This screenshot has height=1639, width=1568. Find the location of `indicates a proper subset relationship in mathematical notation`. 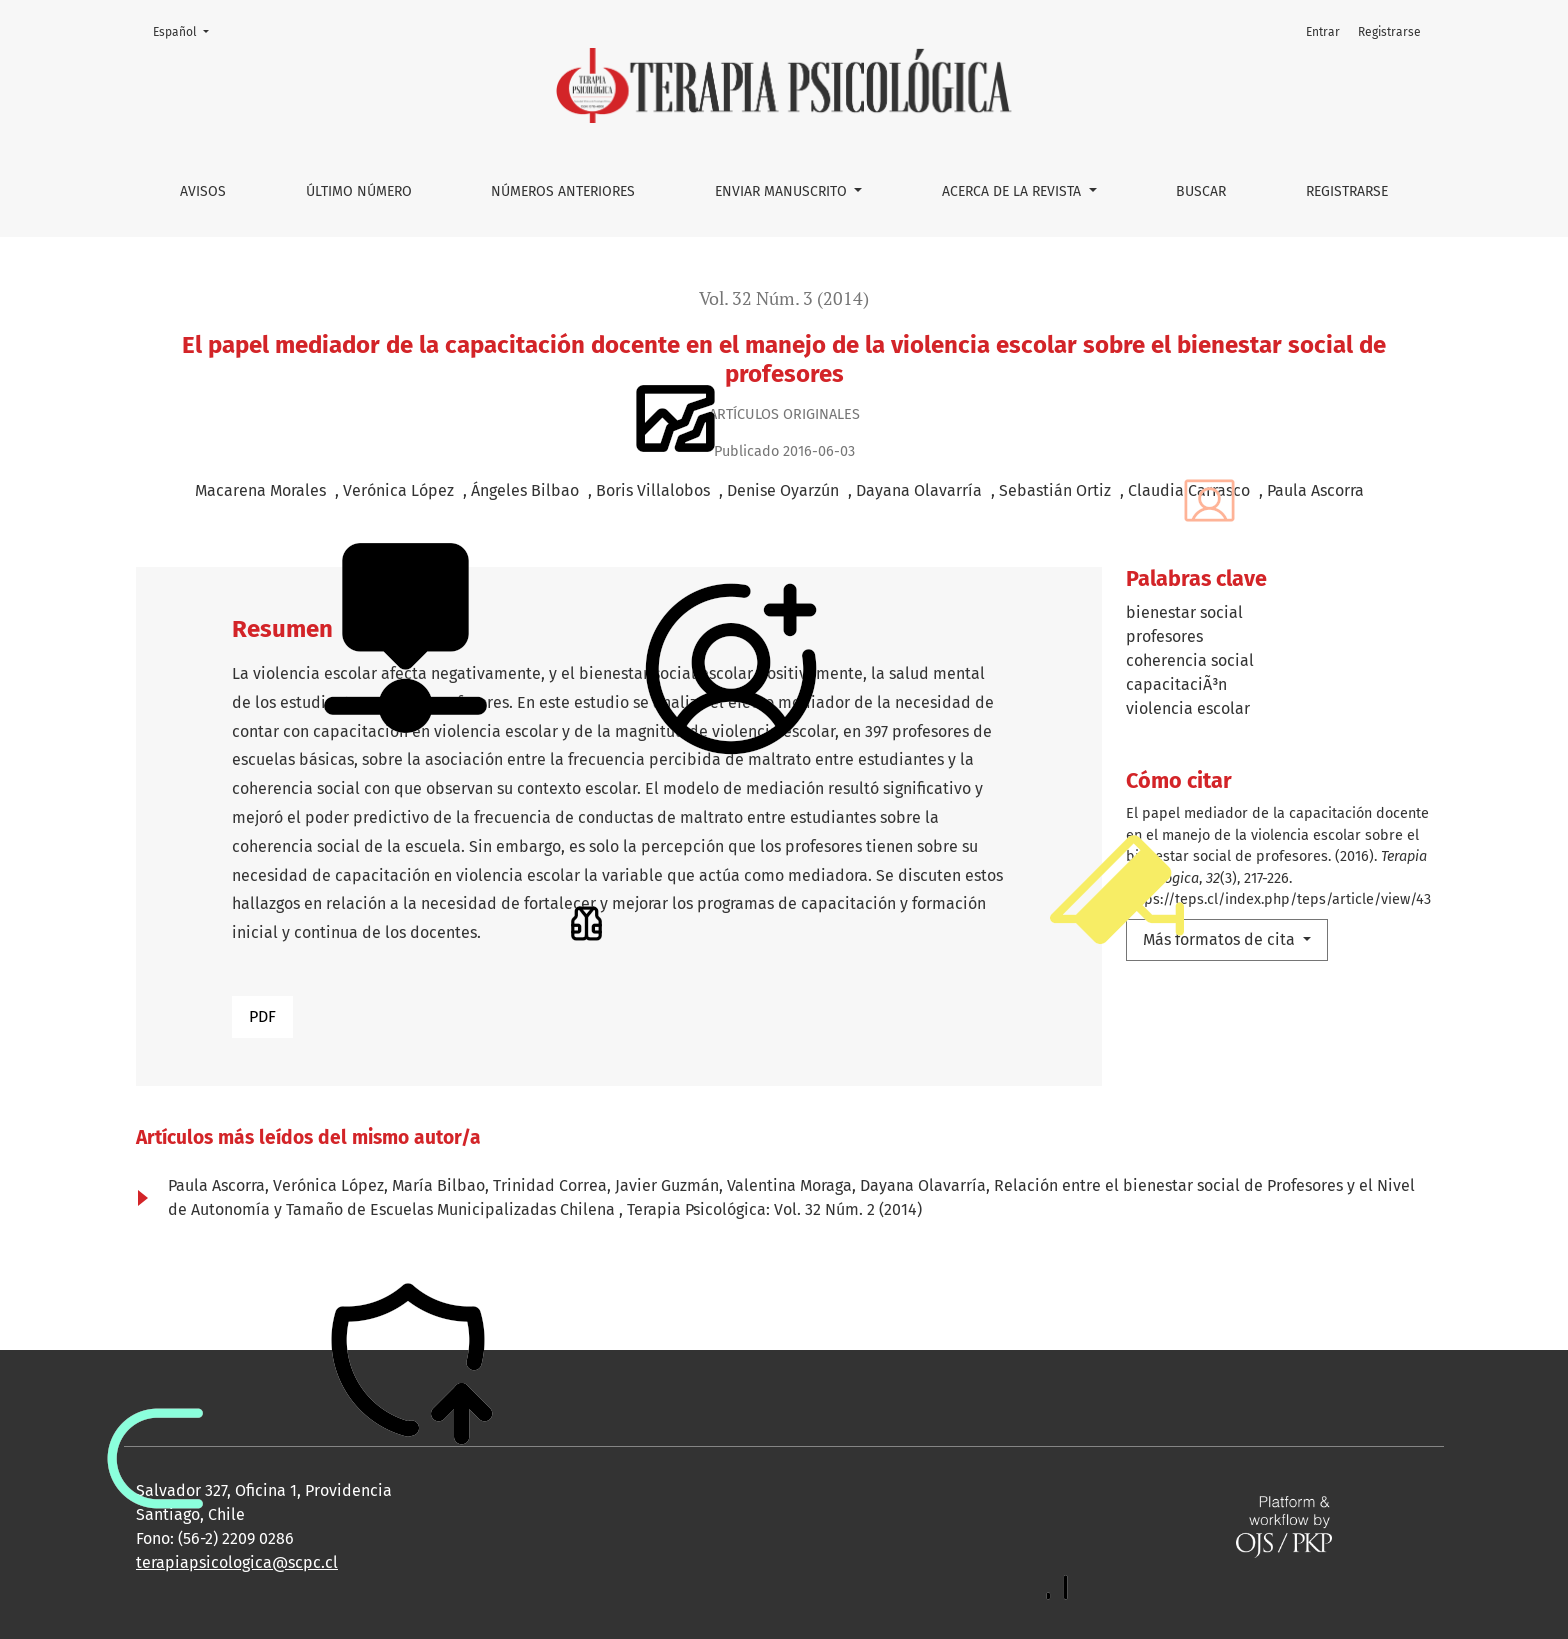

indicates a proper subset relationship in mathematical notation is located at coordinates (157, 1458).